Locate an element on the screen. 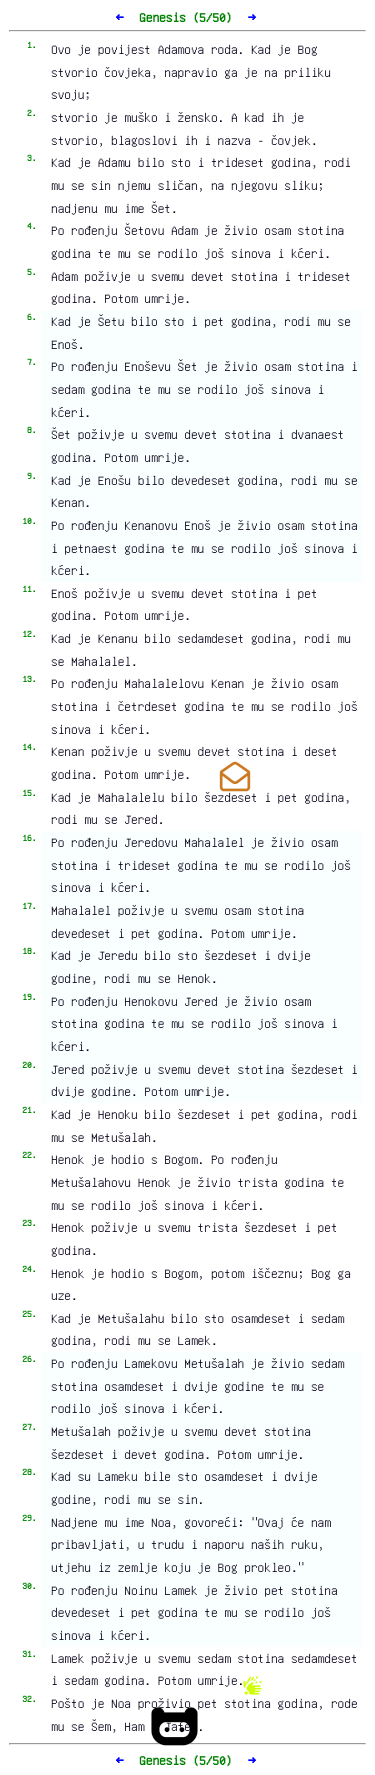  wash hands reminder or hygiene indicator is located at coordinates (252, 1685).